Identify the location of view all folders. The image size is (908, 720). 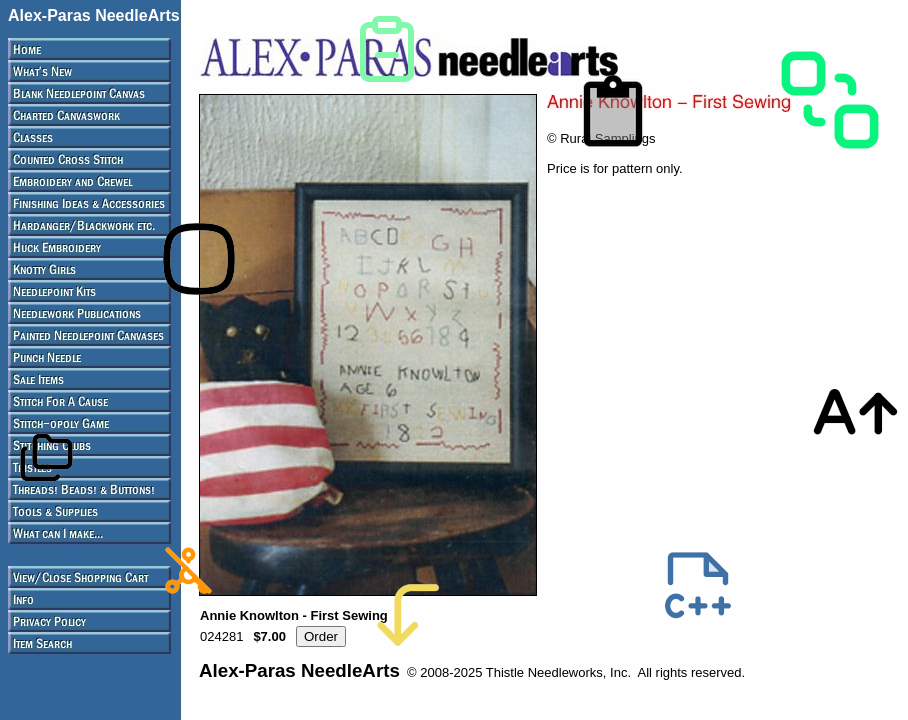
(46, 457).